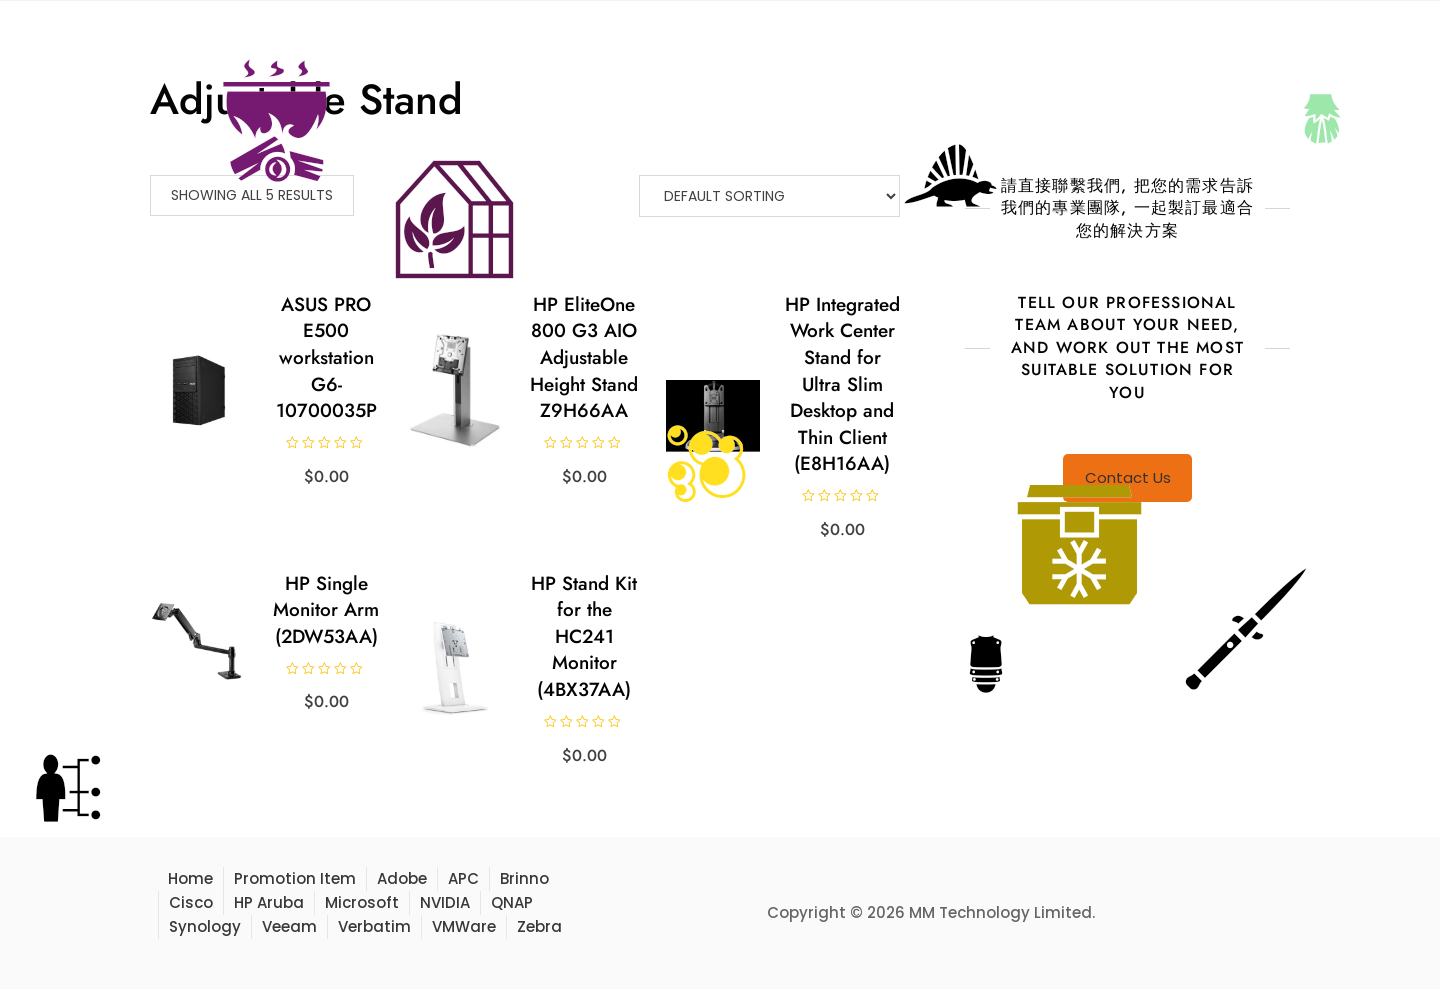  What do you see at coordinates (1246, 629) in the screenshot?
I see `represents a weapon or blade item in a game inventory` at bounding box center [1246, 629].